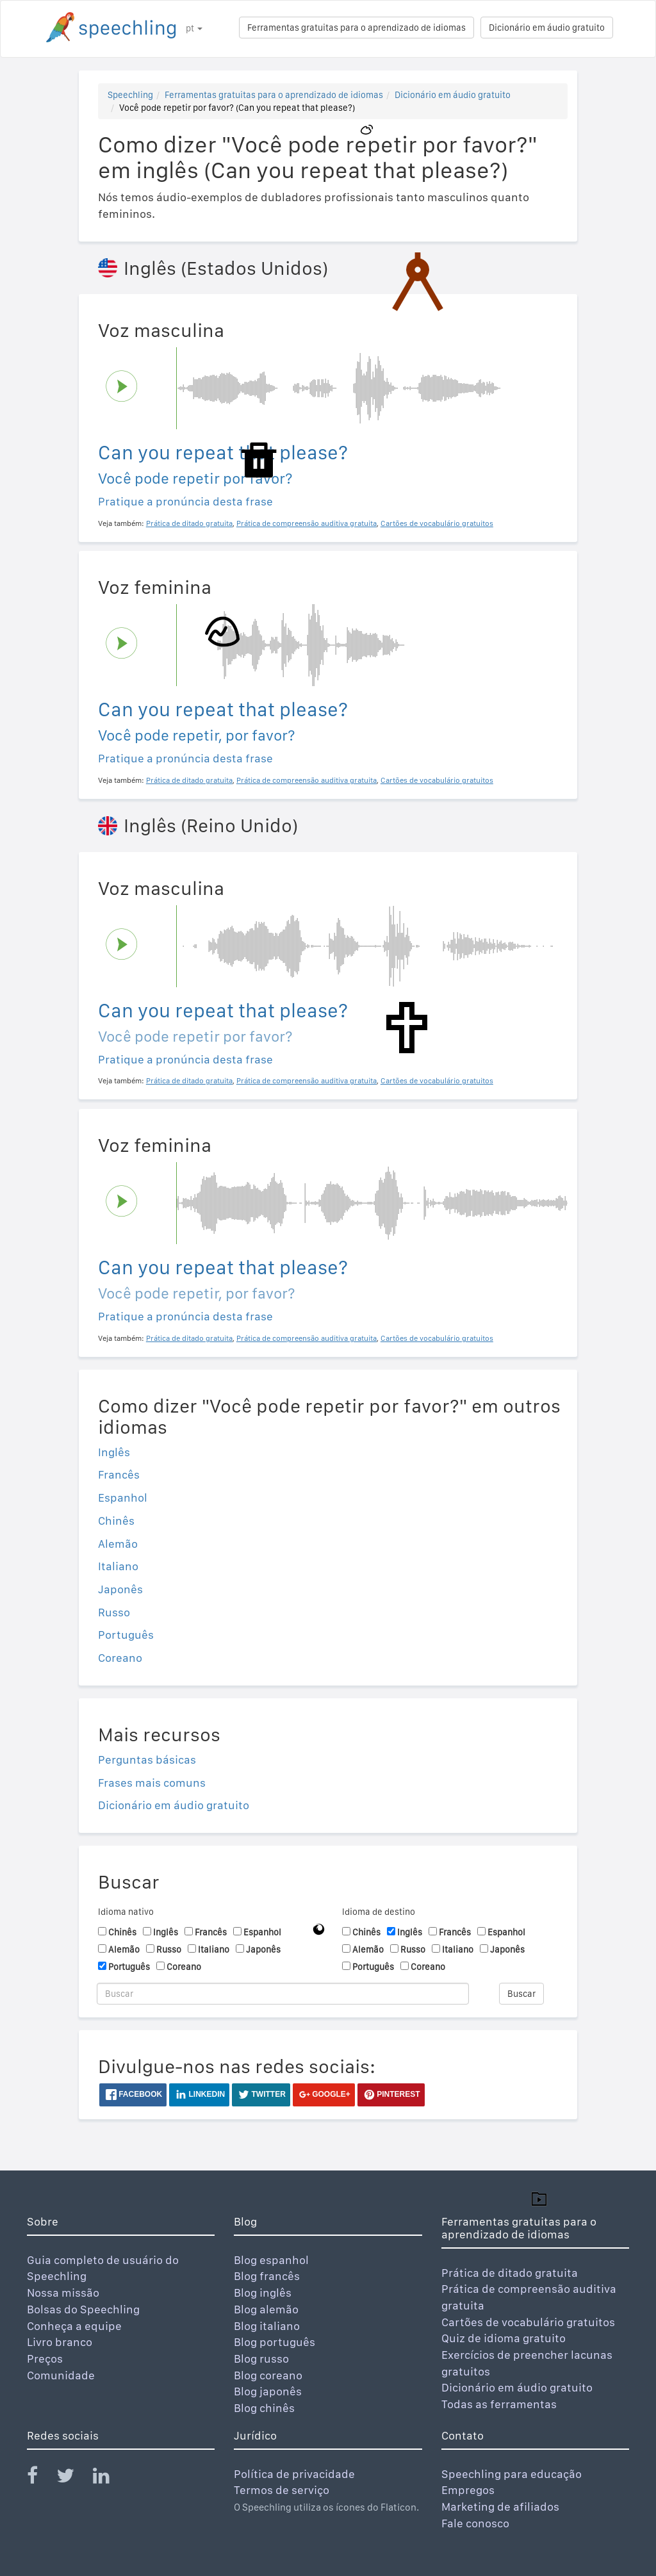 This screenshot has width=656, height=2576. I want to click on religious or faith-related content, so click(407, 1028).